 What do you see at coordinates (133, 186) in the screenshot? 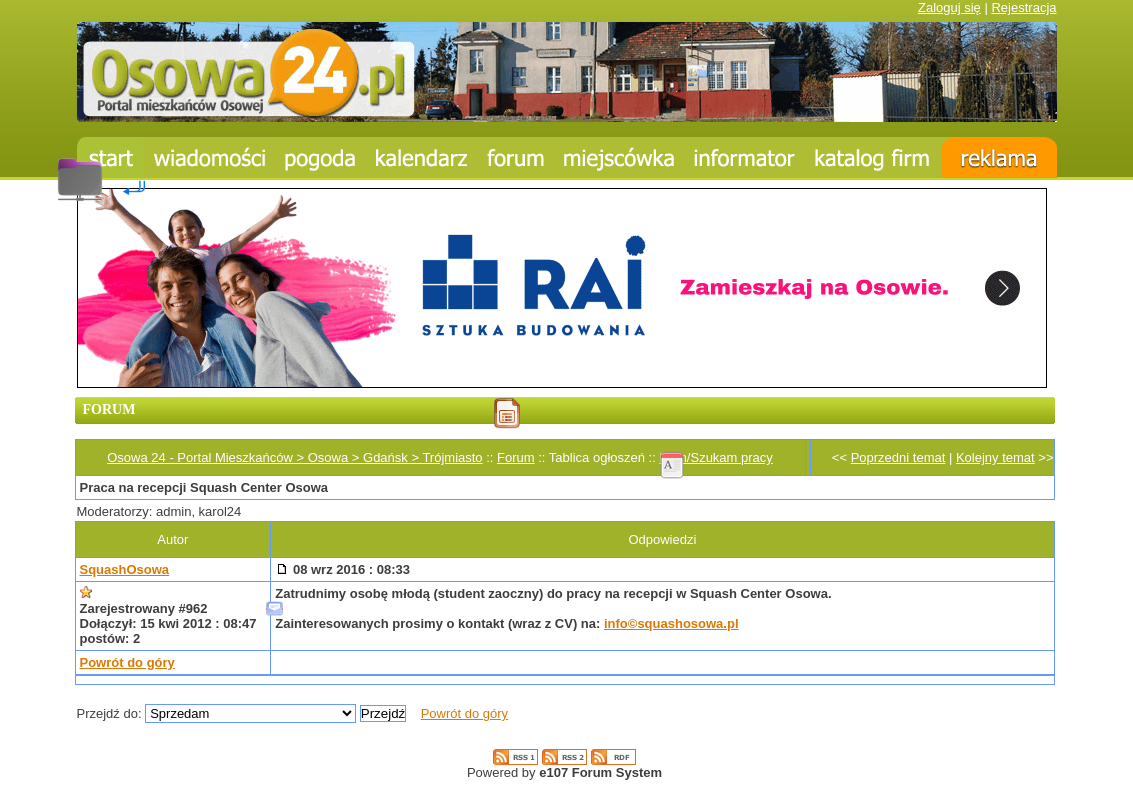
I see `reply to all recipients of an email` at bounding box center [133, 186].